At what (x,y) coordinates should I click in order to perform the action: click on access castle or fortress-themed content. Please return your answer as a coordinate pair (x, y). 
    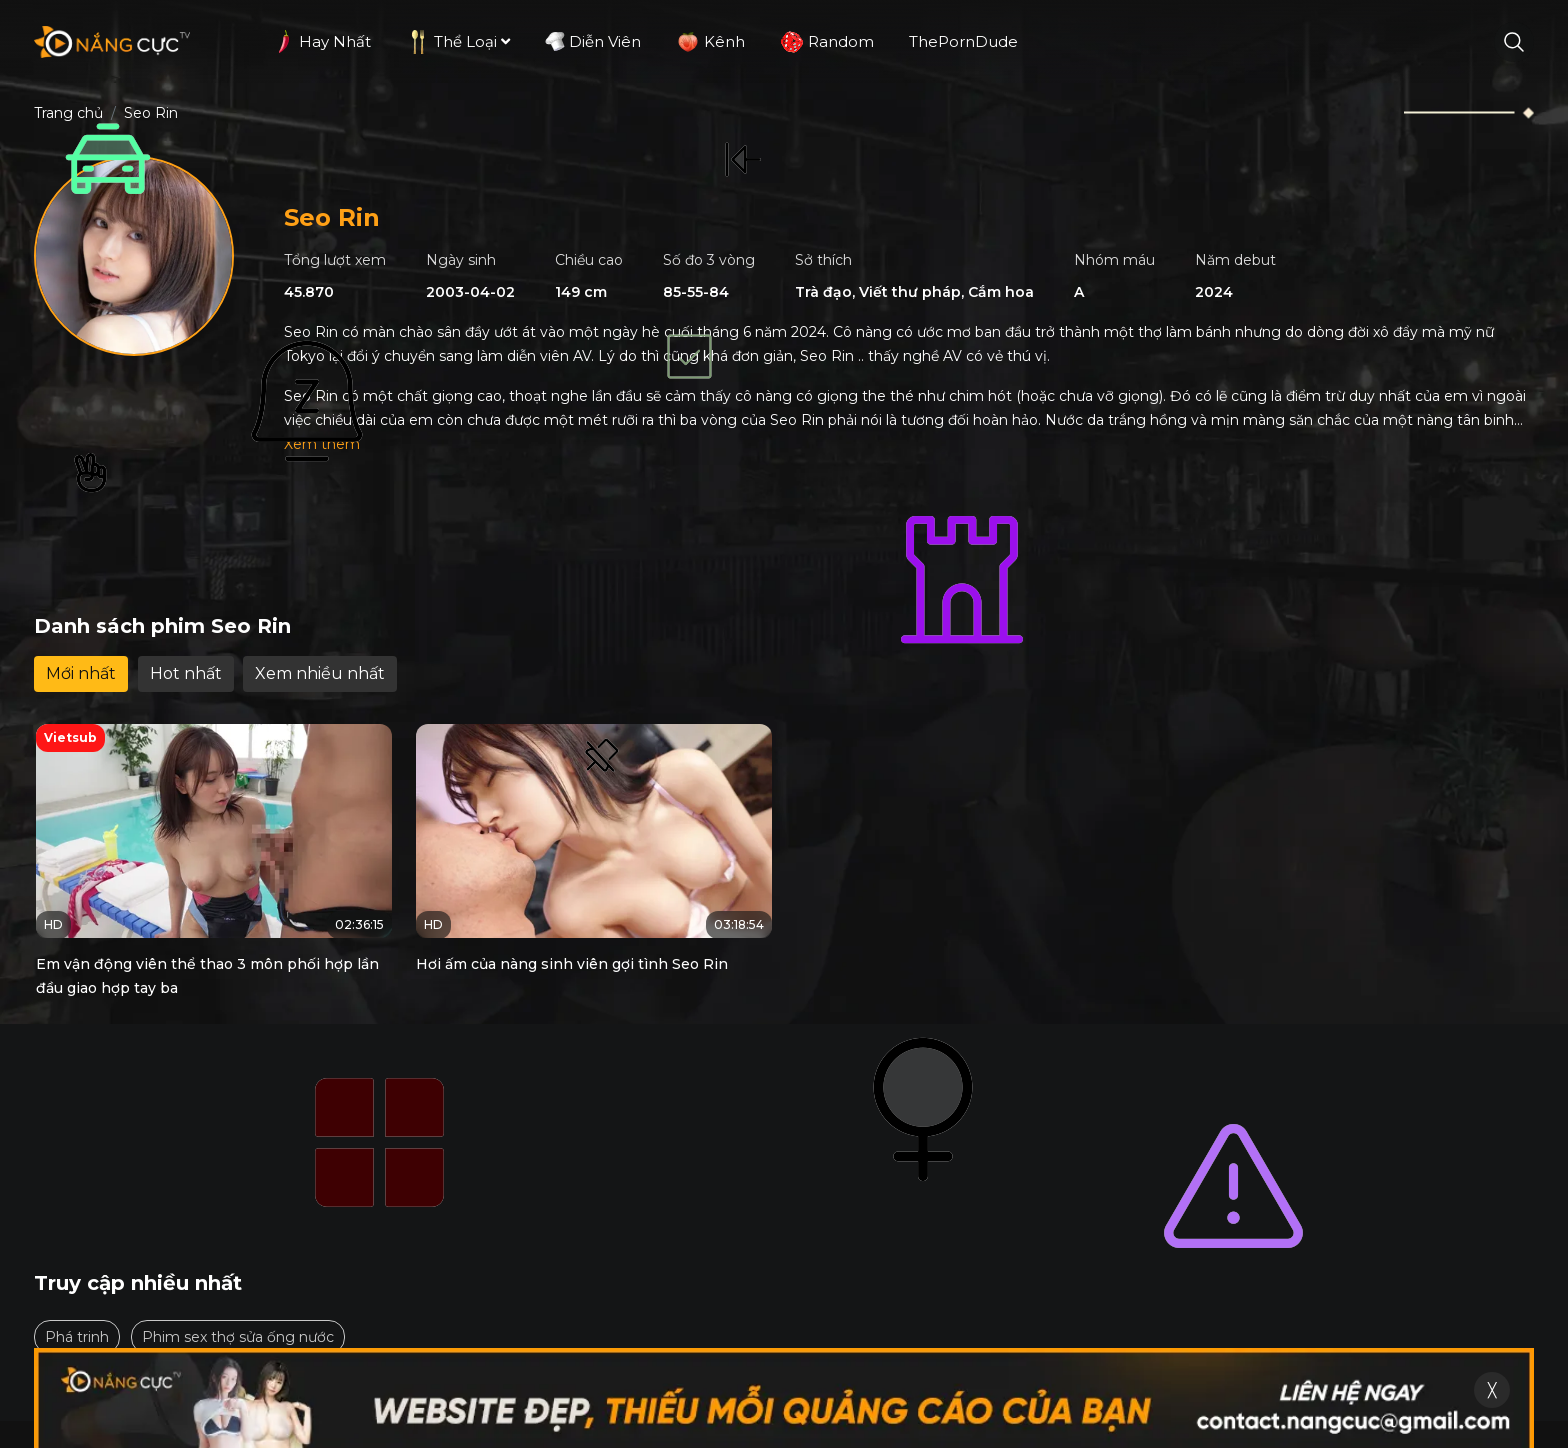
    Looking at the image, I should click on (962, 577).